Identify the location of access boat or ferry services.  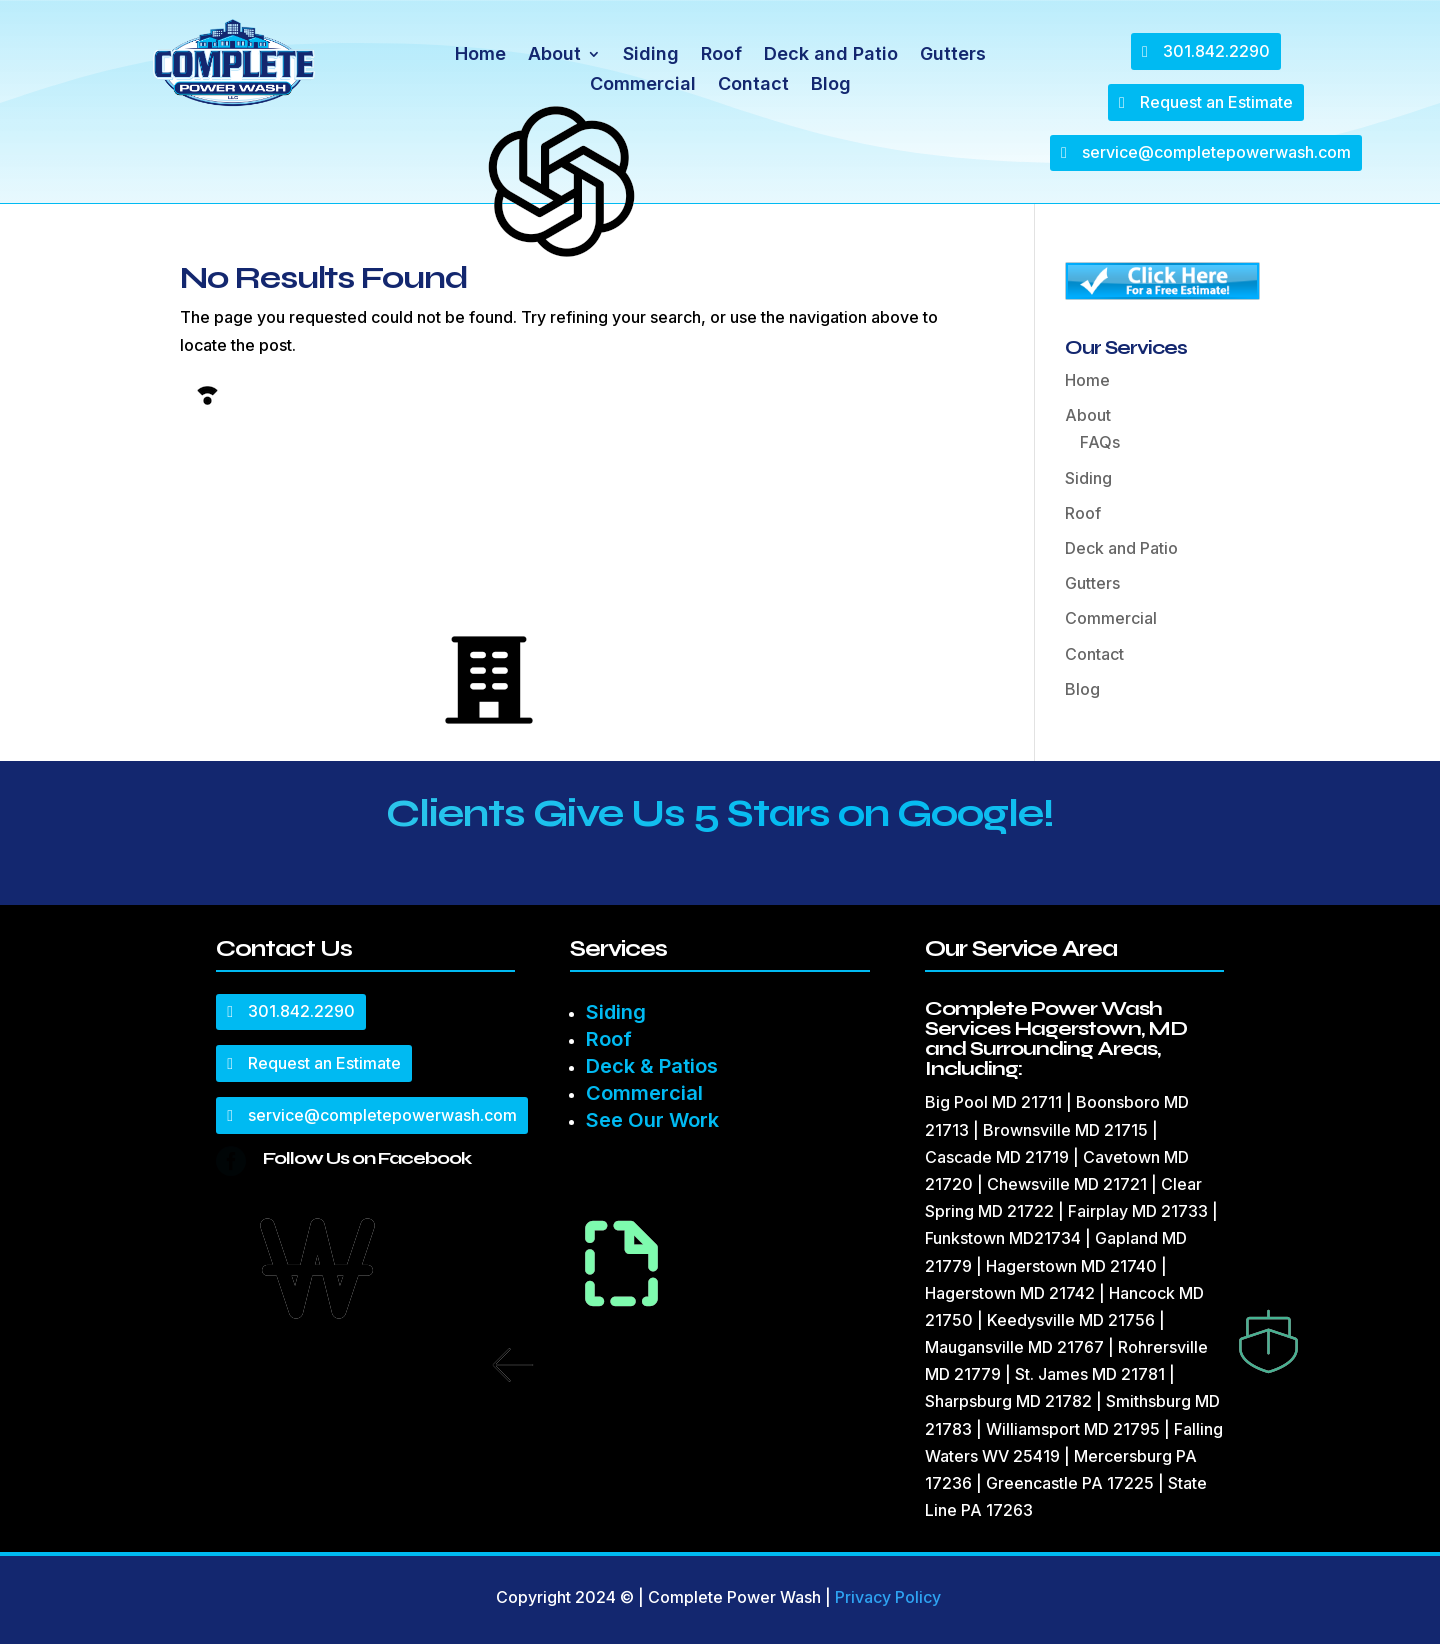
(1268, 1341).